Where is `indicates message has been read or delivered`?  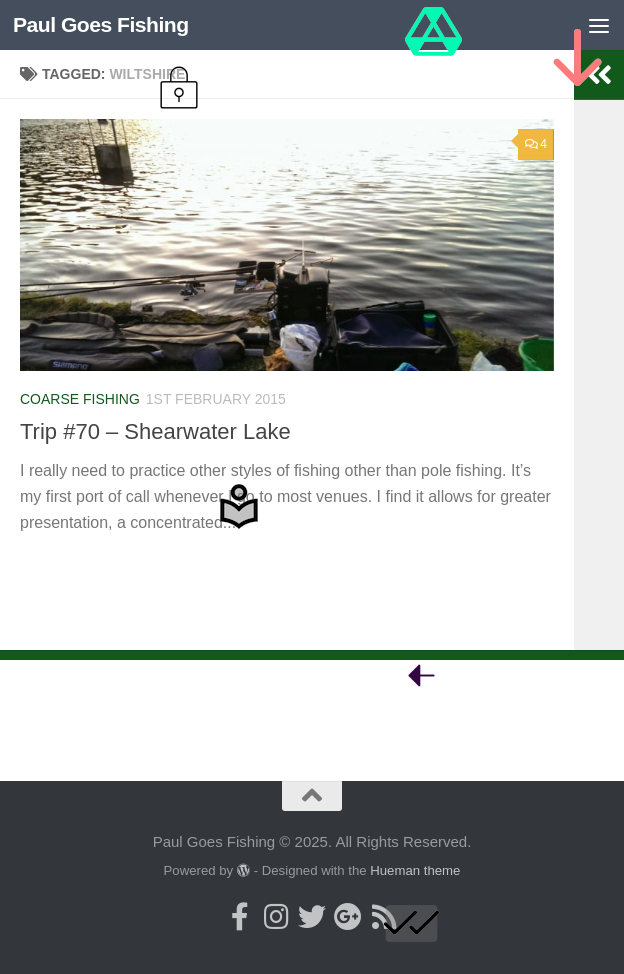
indicates message has been read or delivered is located at coordinates (411, 923).